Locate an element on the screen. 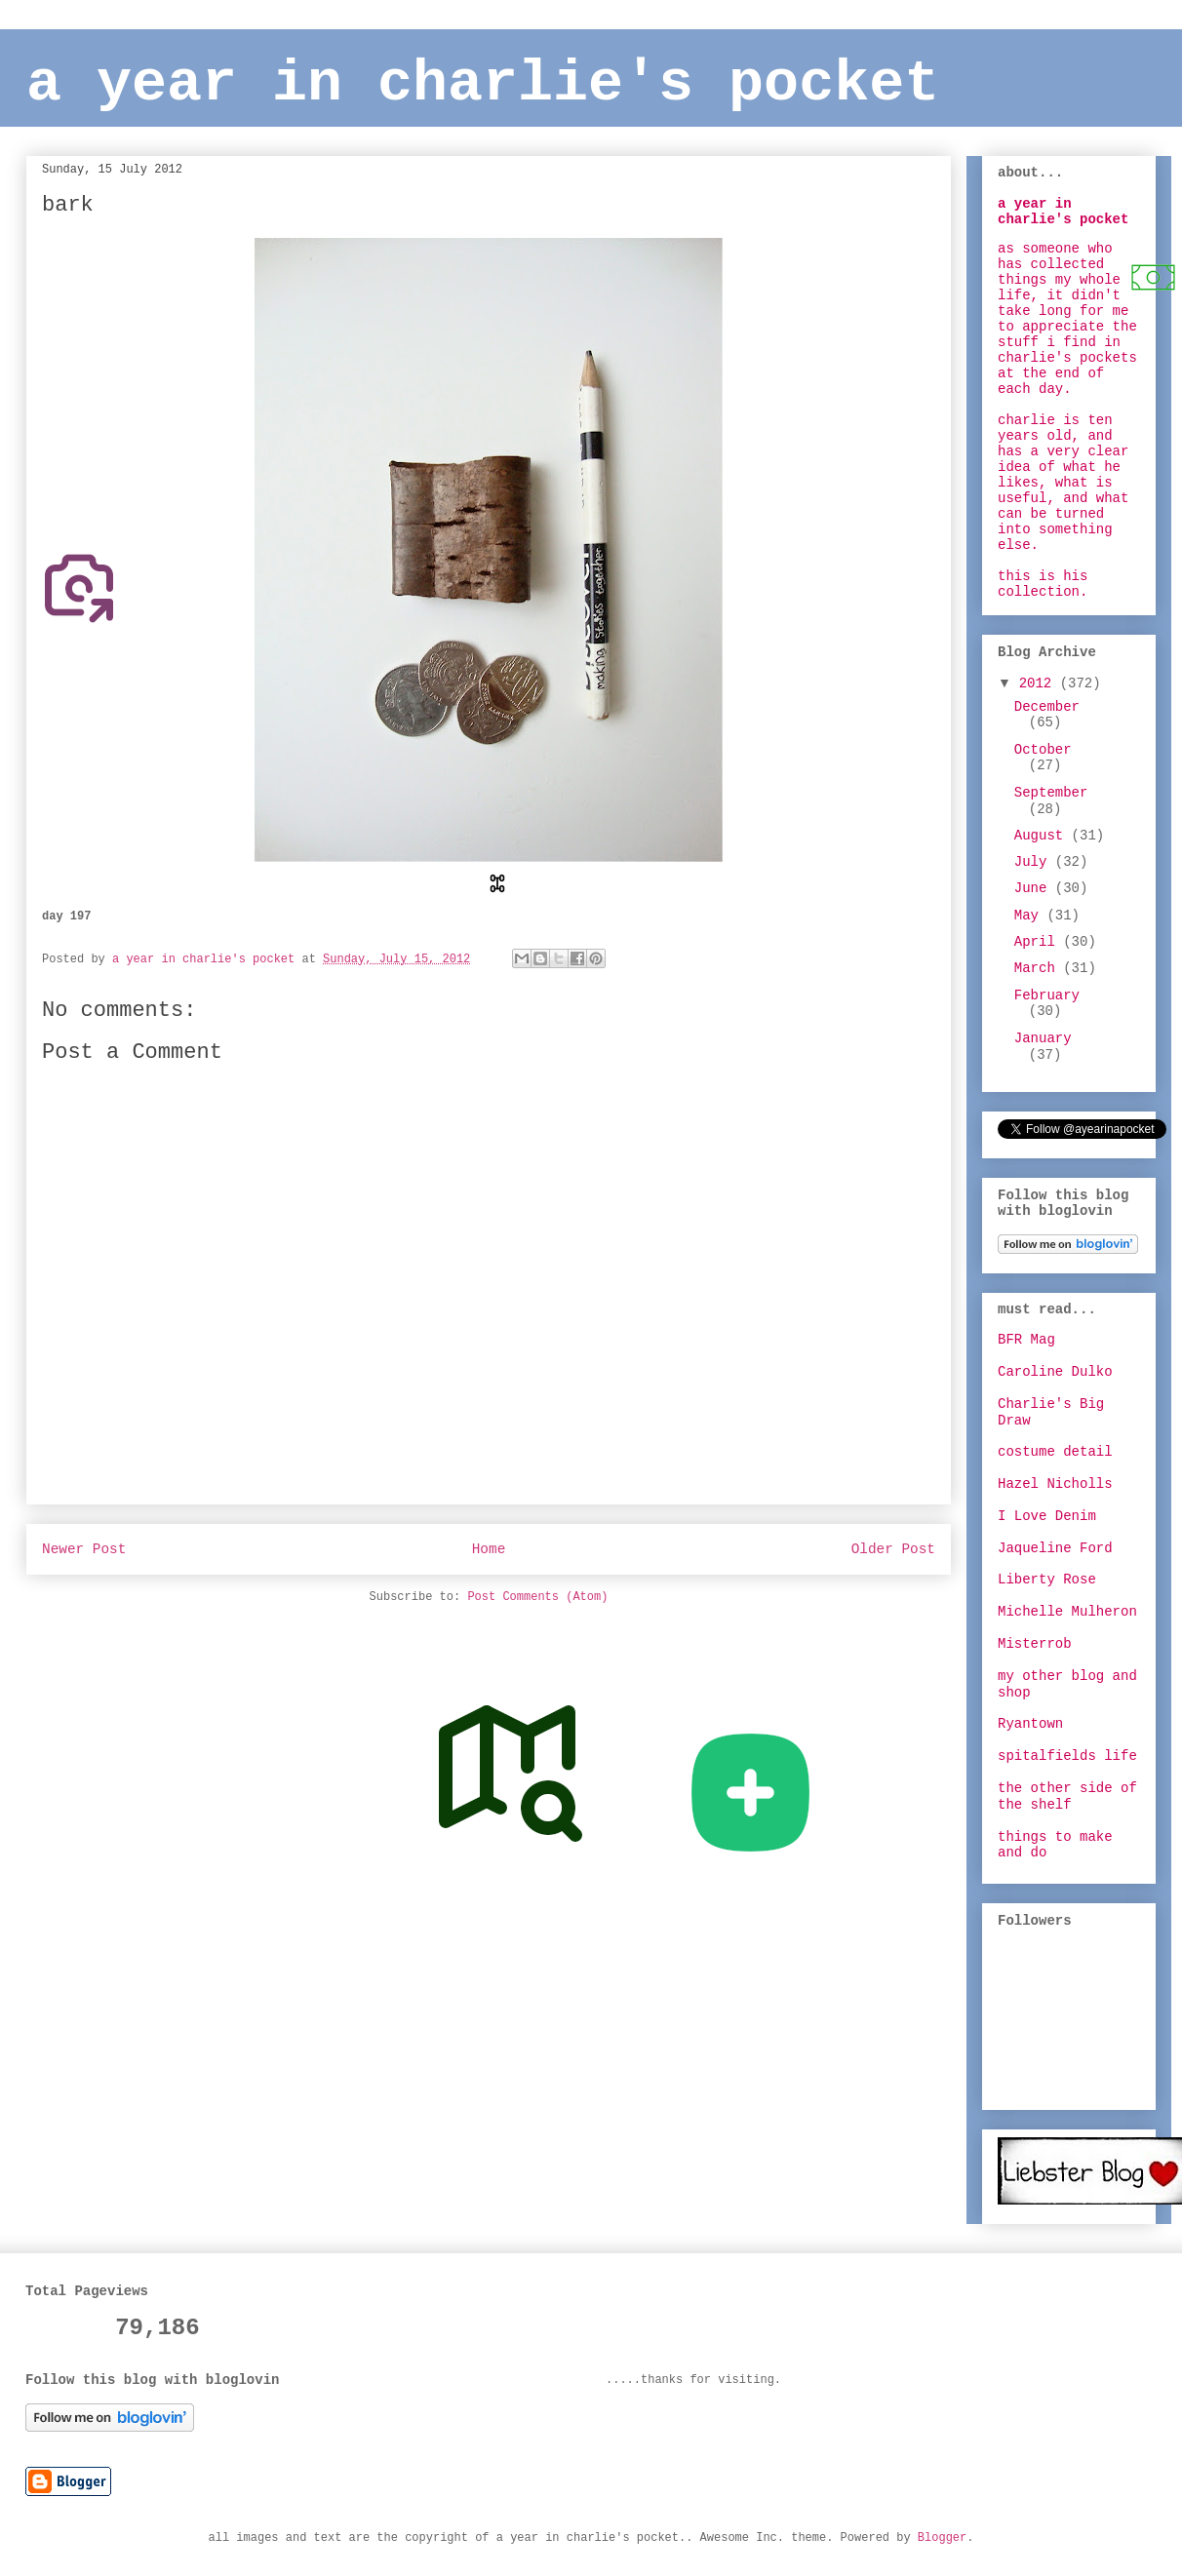  select 4WD or all-wheel drive mode is located at coordinates (497, 883).